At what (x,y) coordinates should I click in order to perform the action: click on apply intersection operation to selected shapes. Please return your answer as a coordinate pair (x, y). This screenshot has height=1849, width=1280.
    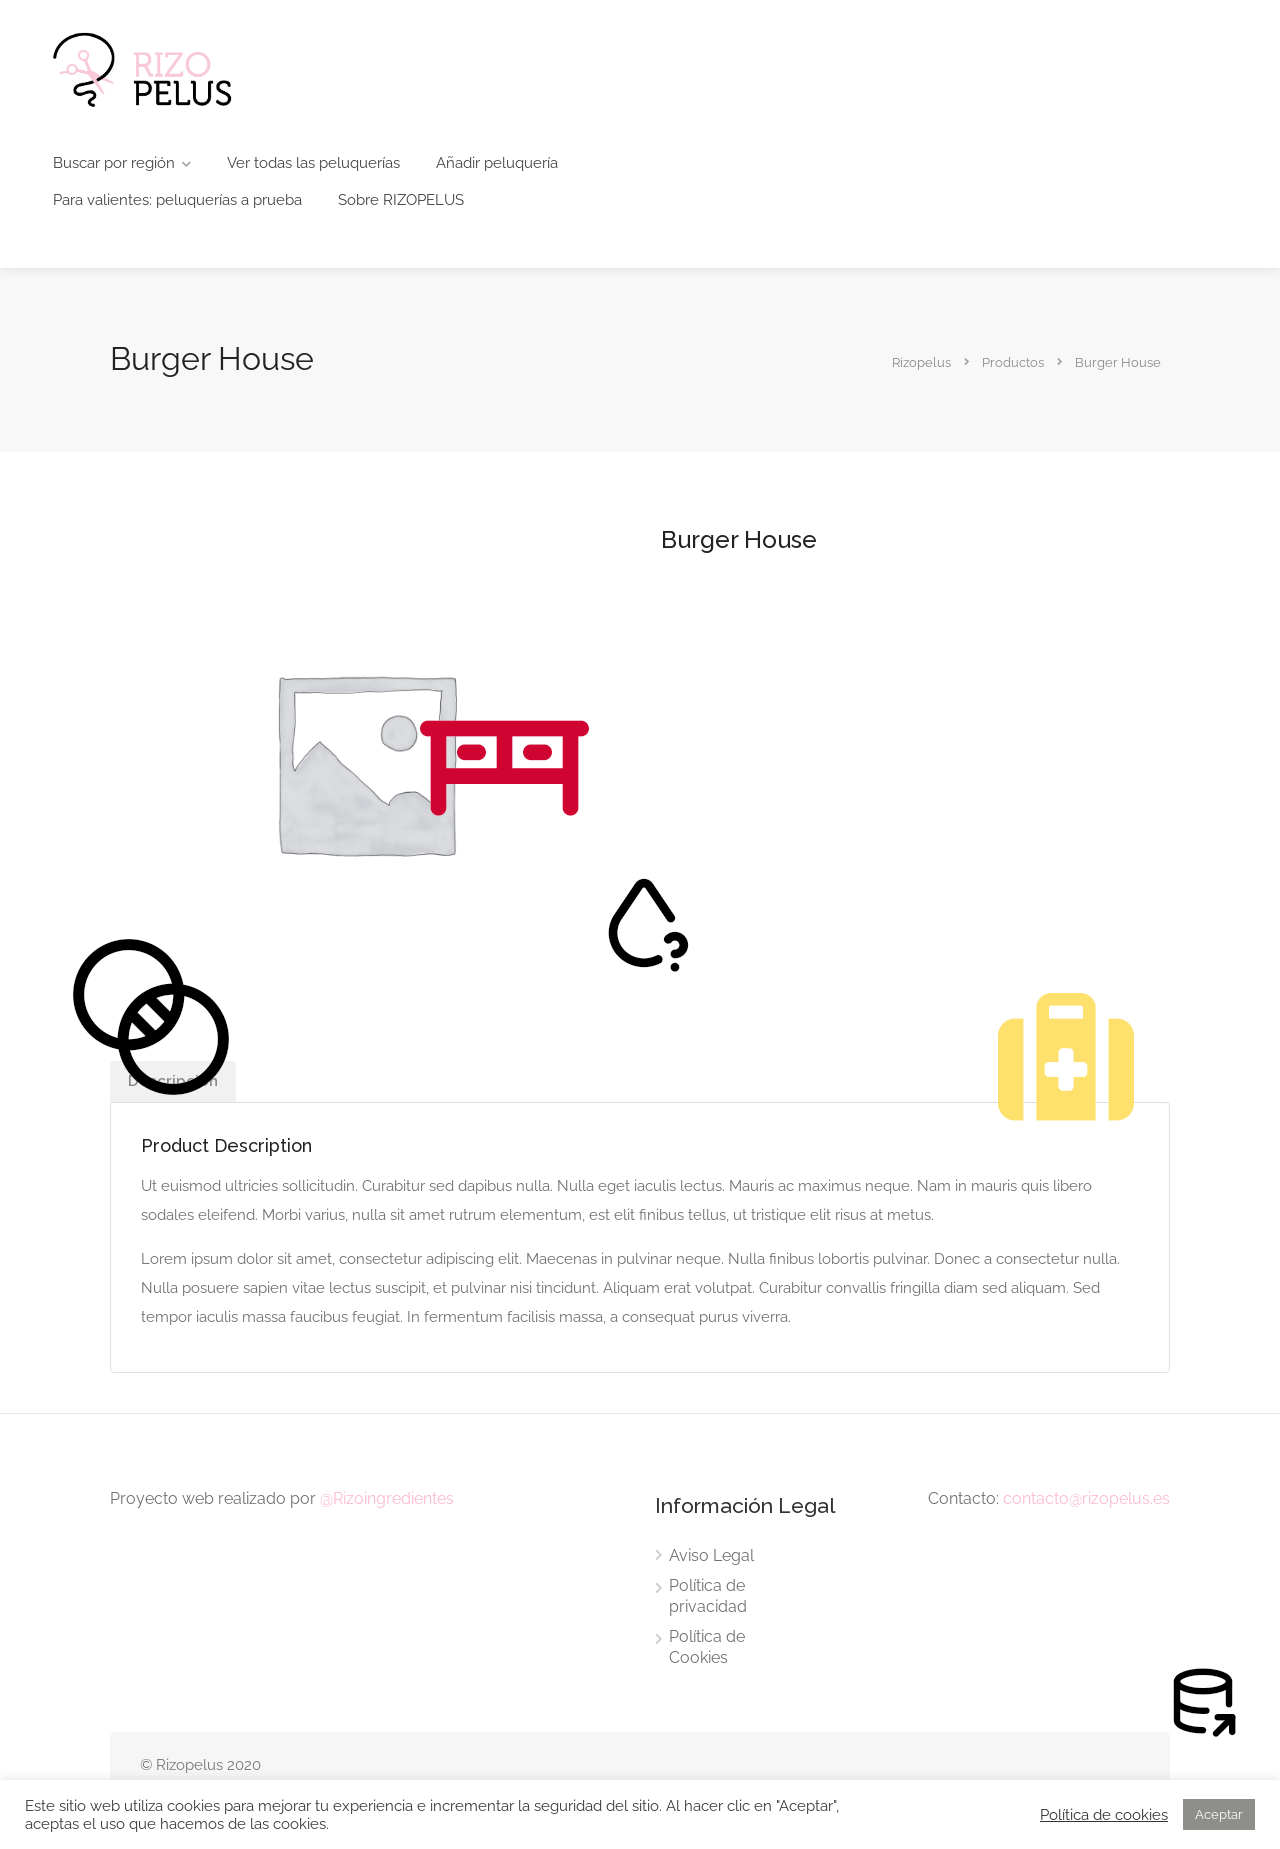
    Looking at the image, I should click on (151, 1017).